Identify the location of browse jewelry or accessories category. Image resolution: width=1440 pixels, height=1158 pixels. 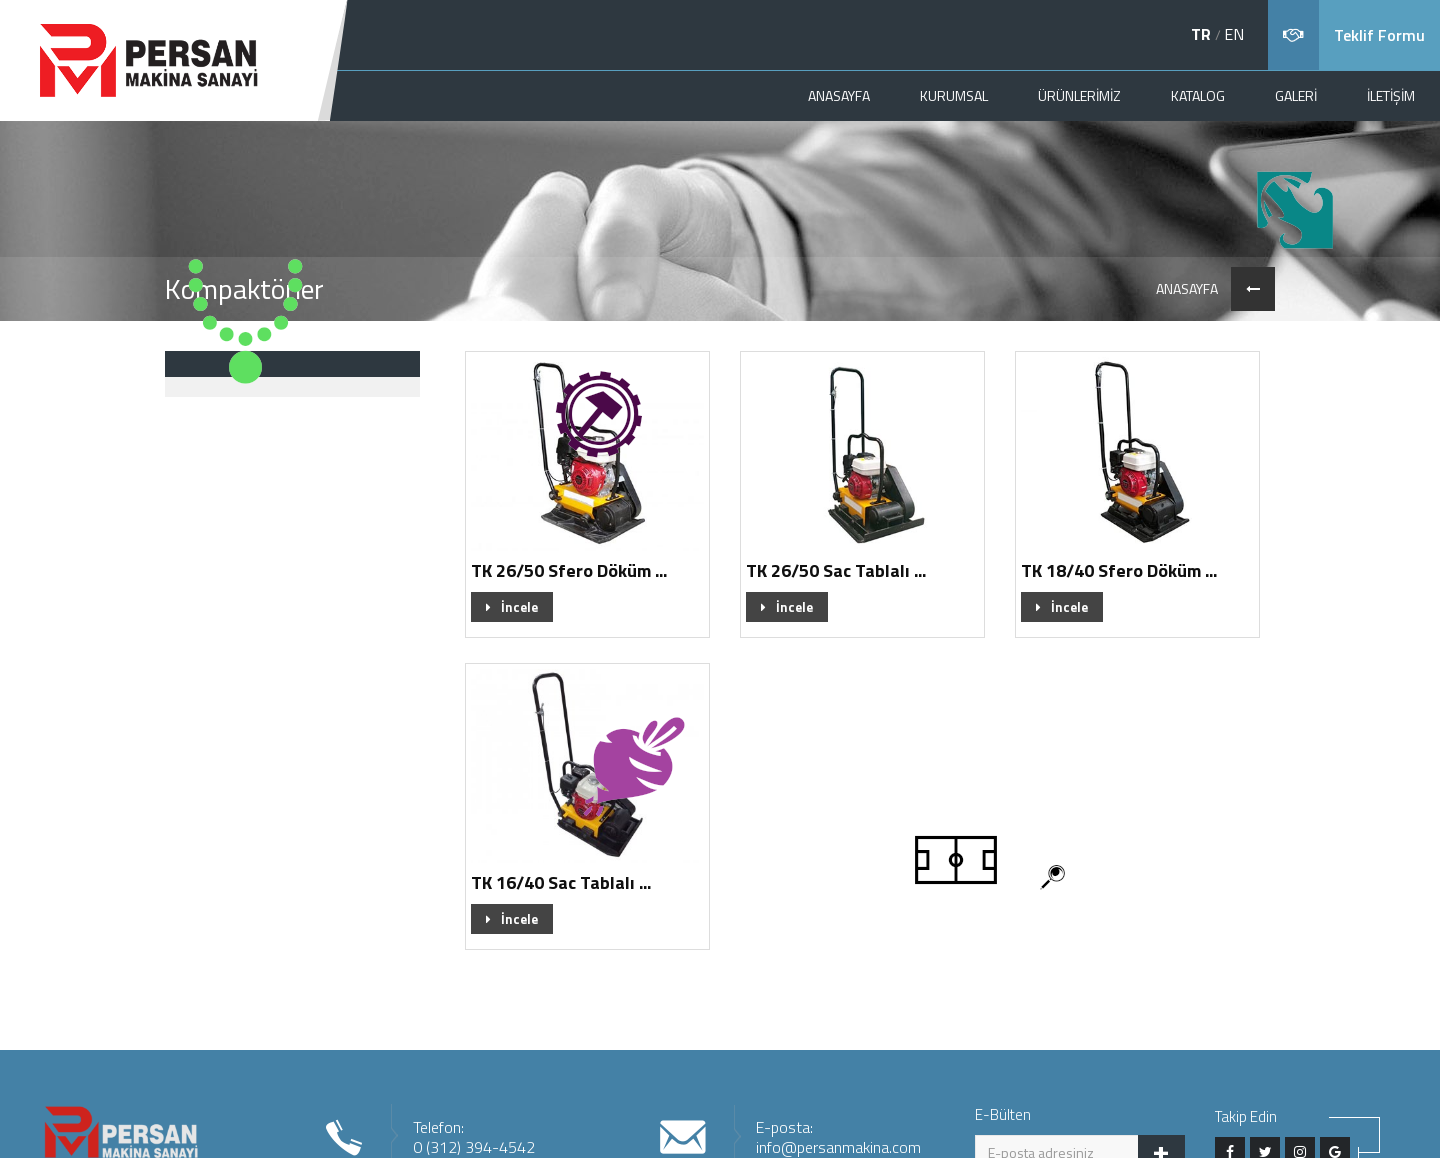
(245, 321).